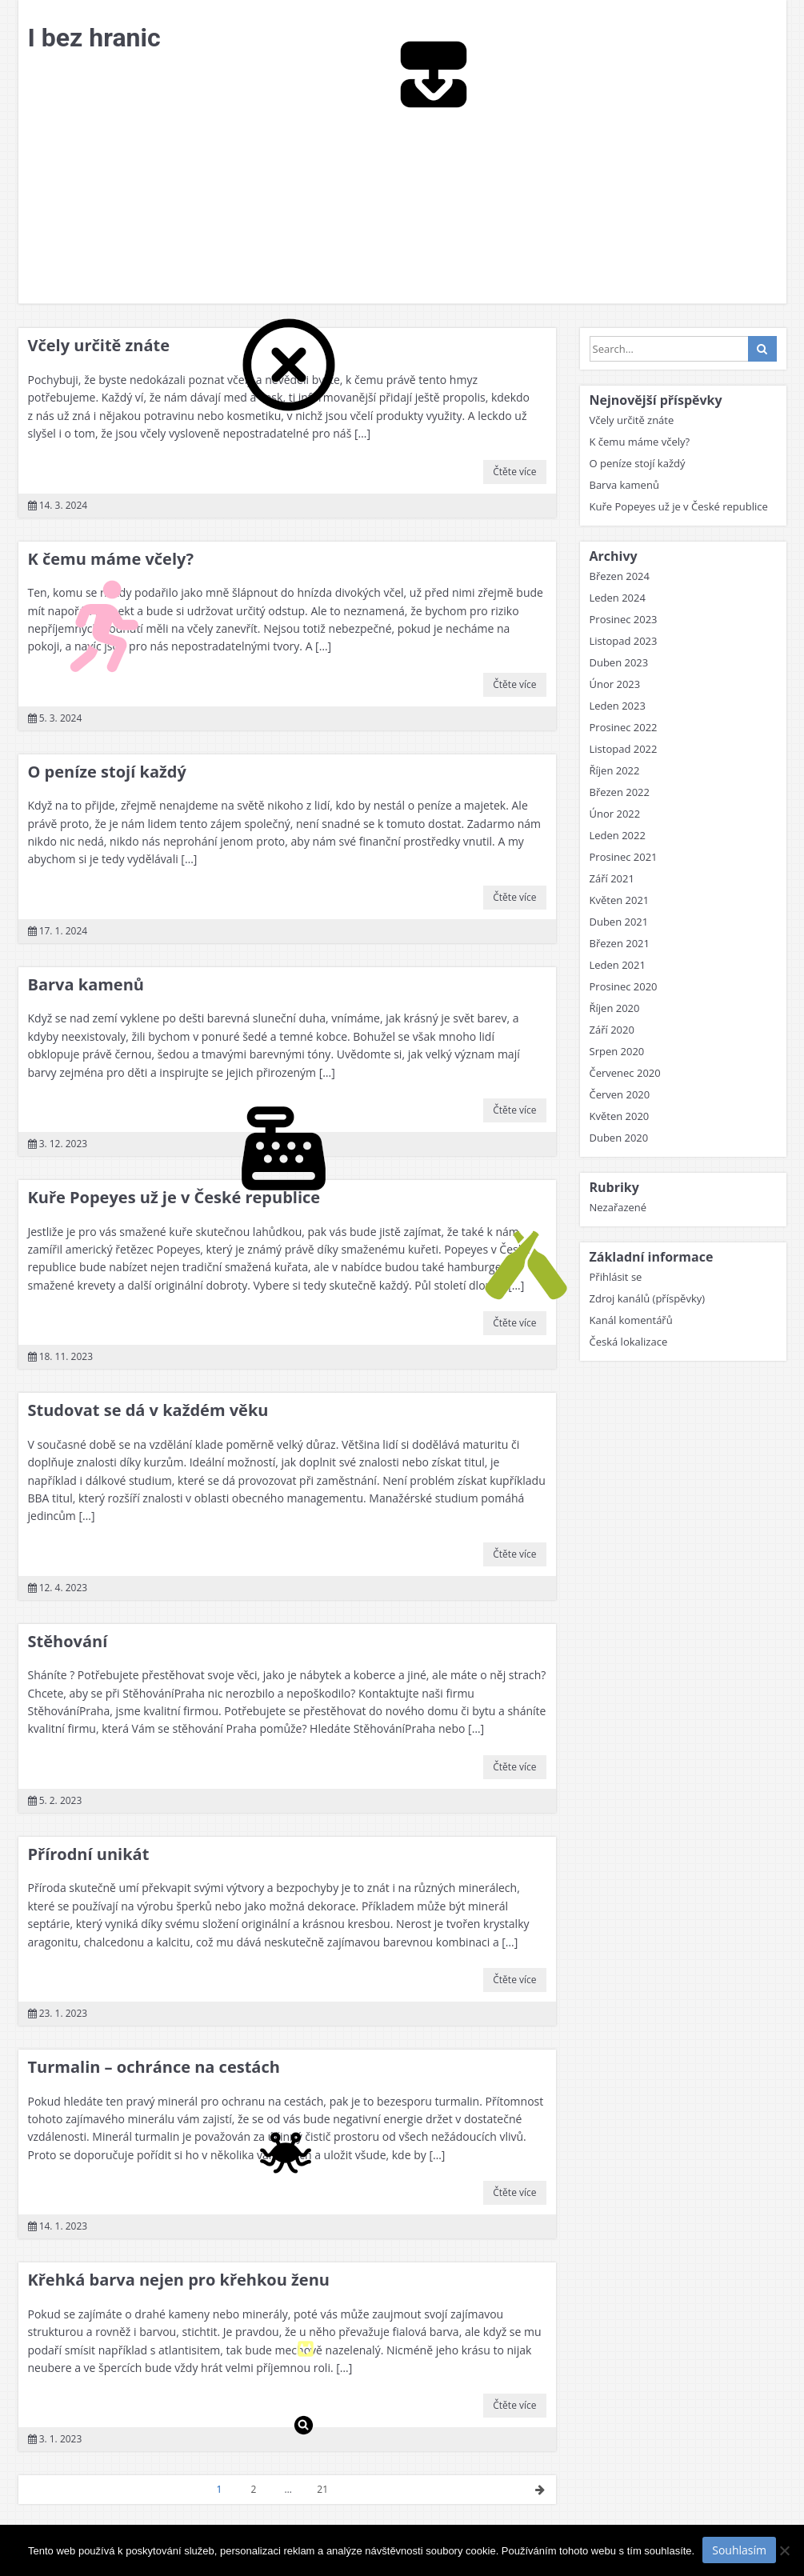  I want to click on start a run or workout session, so click(106, 627).